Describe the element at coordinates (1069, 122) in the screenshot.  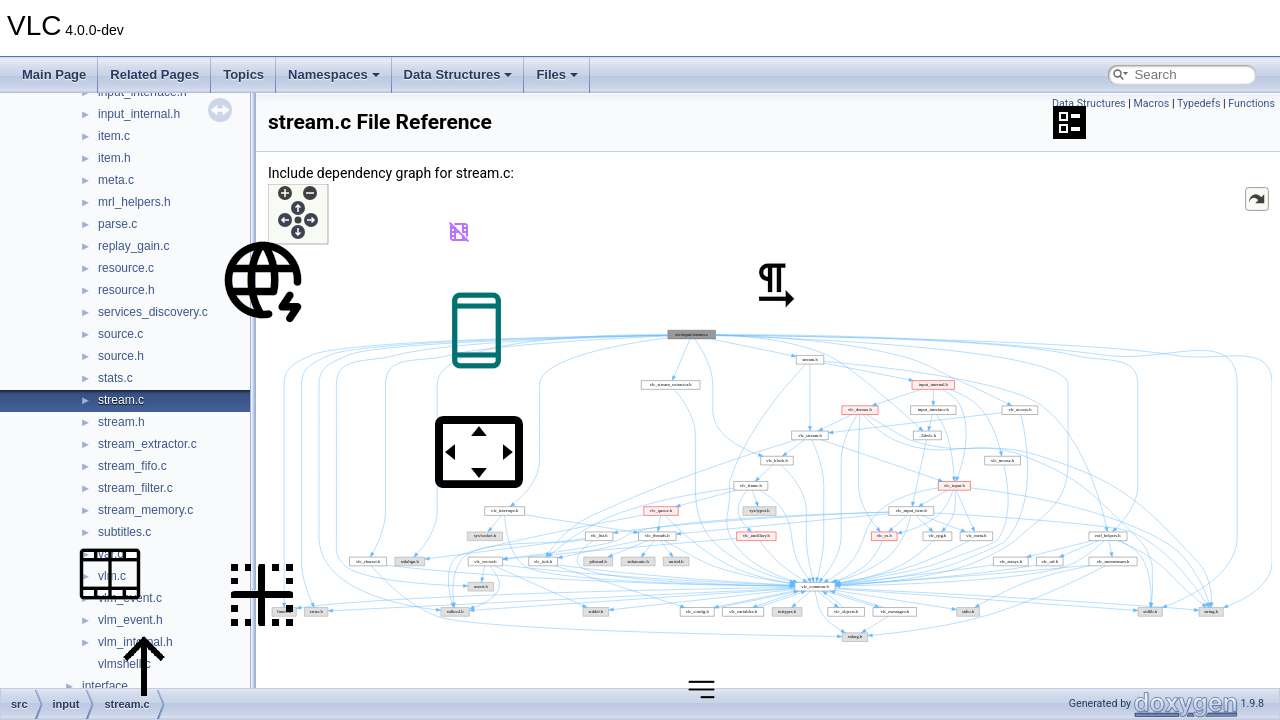
I see `view ballot or voting options` at that location.